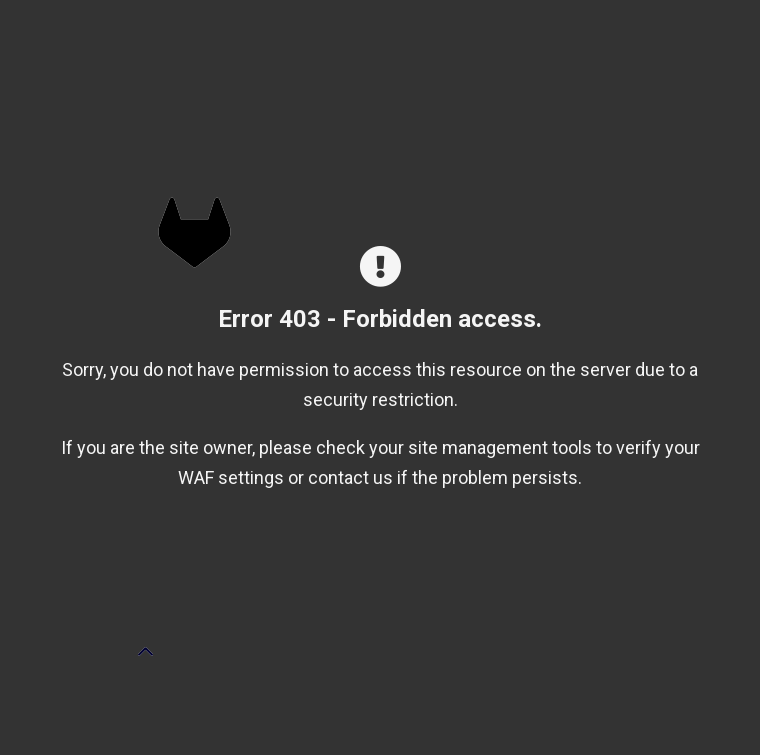 Image resolution: width=760 pixels, height=755 pixels. I want to click on open GitLab repository, so click(194, 232).